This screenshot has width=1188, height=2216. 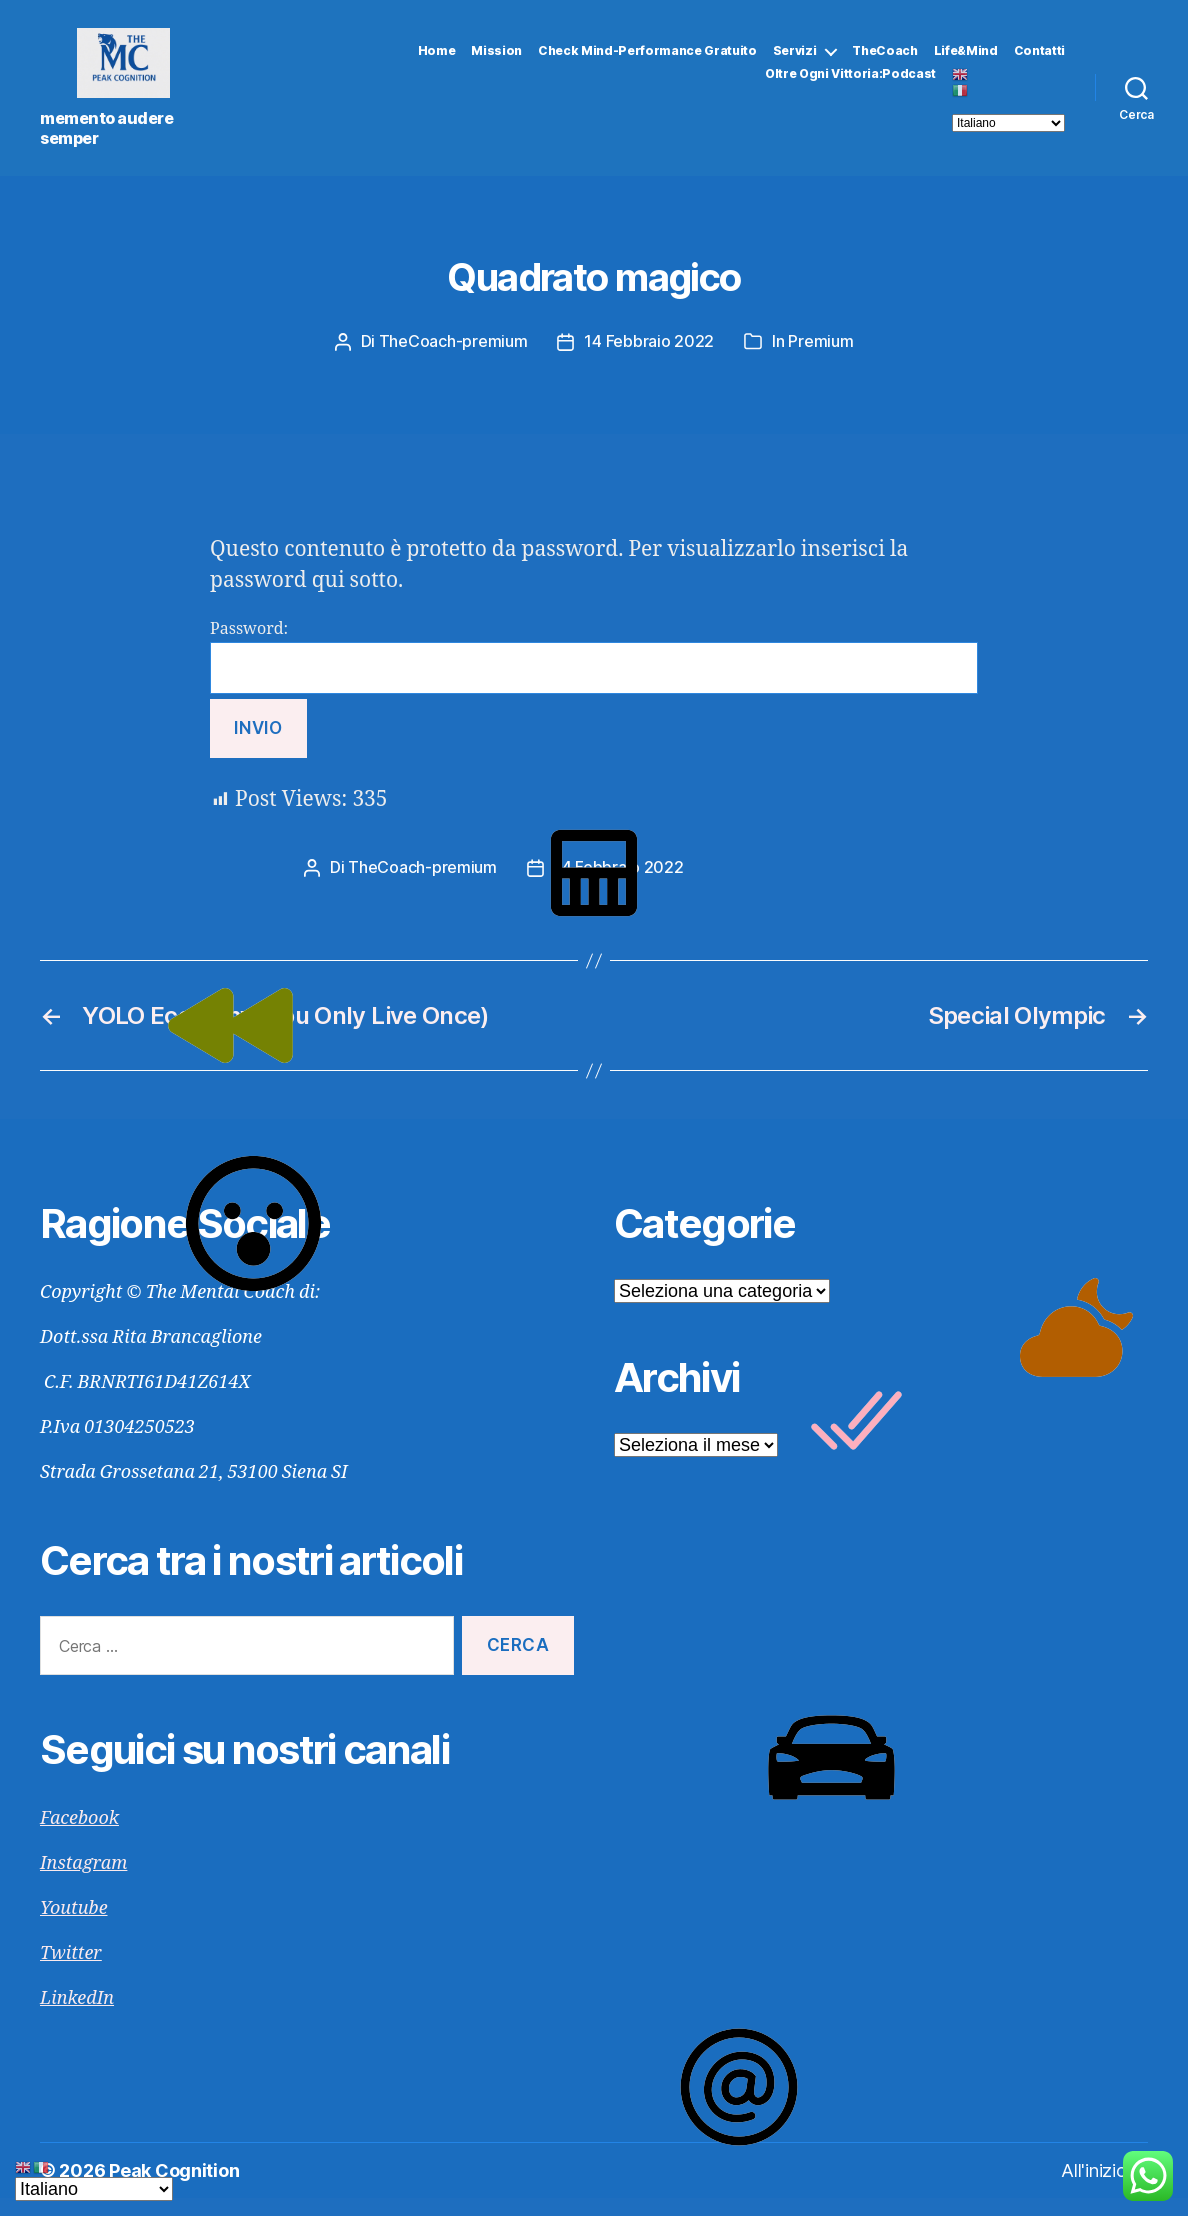 What do you see at coordinates (1076, 1327) in the screenshot?
I see `indicates nighttime cloudy weather conditions` at bounding box center [1076, 1327].